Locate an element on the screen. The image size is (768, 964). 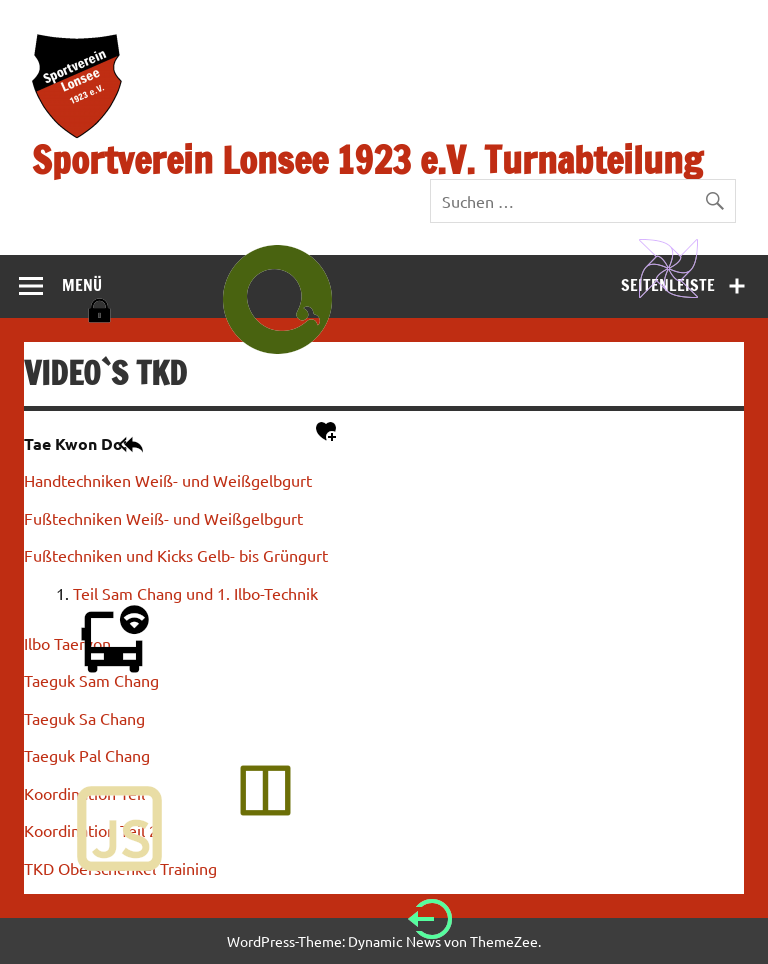
Apache ECharts logo is located at coordinates (277, 299).